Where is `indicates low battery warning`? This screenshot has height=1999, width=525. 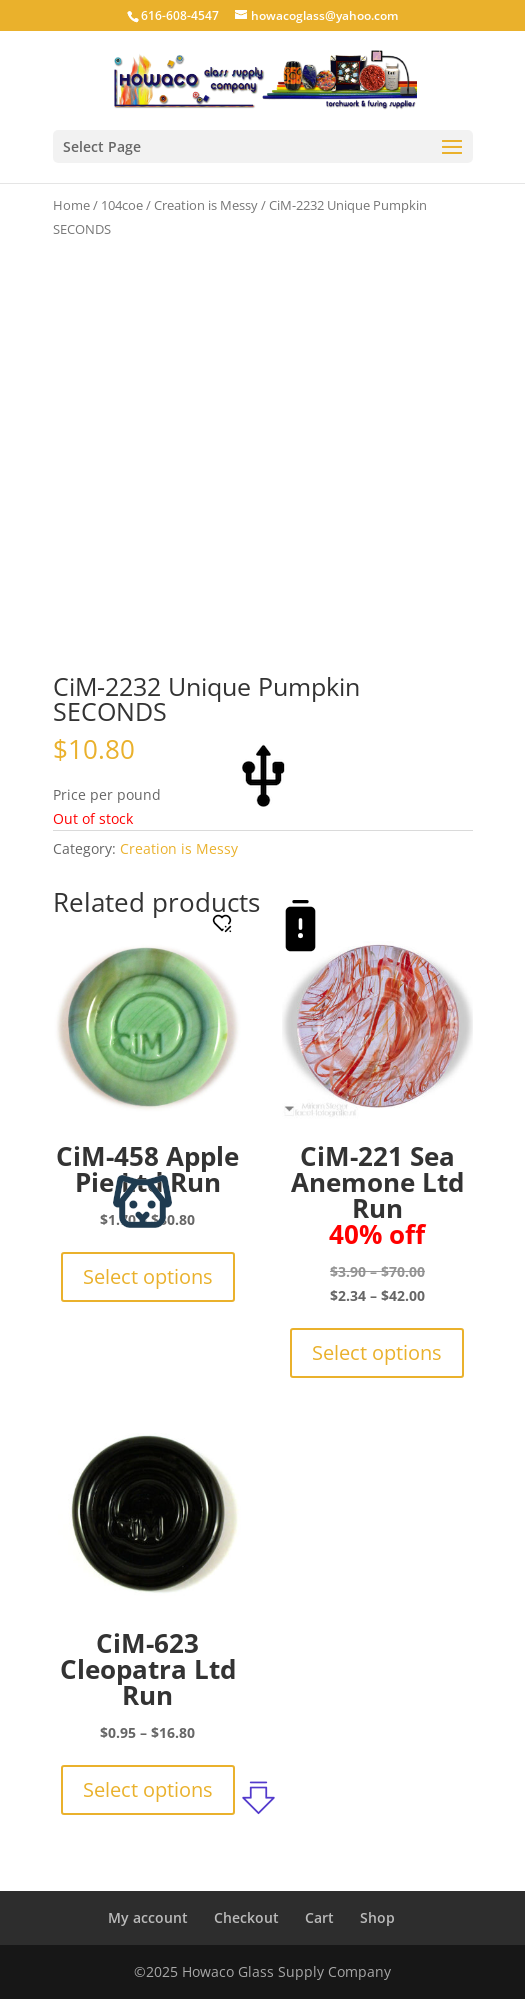 indicates low battery warning is located at coordinates (300, 926).